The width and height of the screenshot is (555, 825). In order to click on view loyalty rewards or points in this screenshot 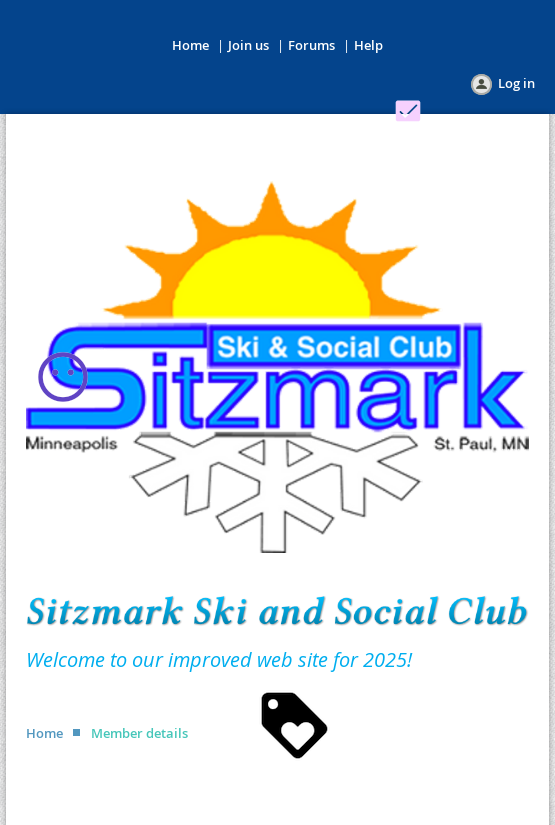, I will do `click(294, 725)`.